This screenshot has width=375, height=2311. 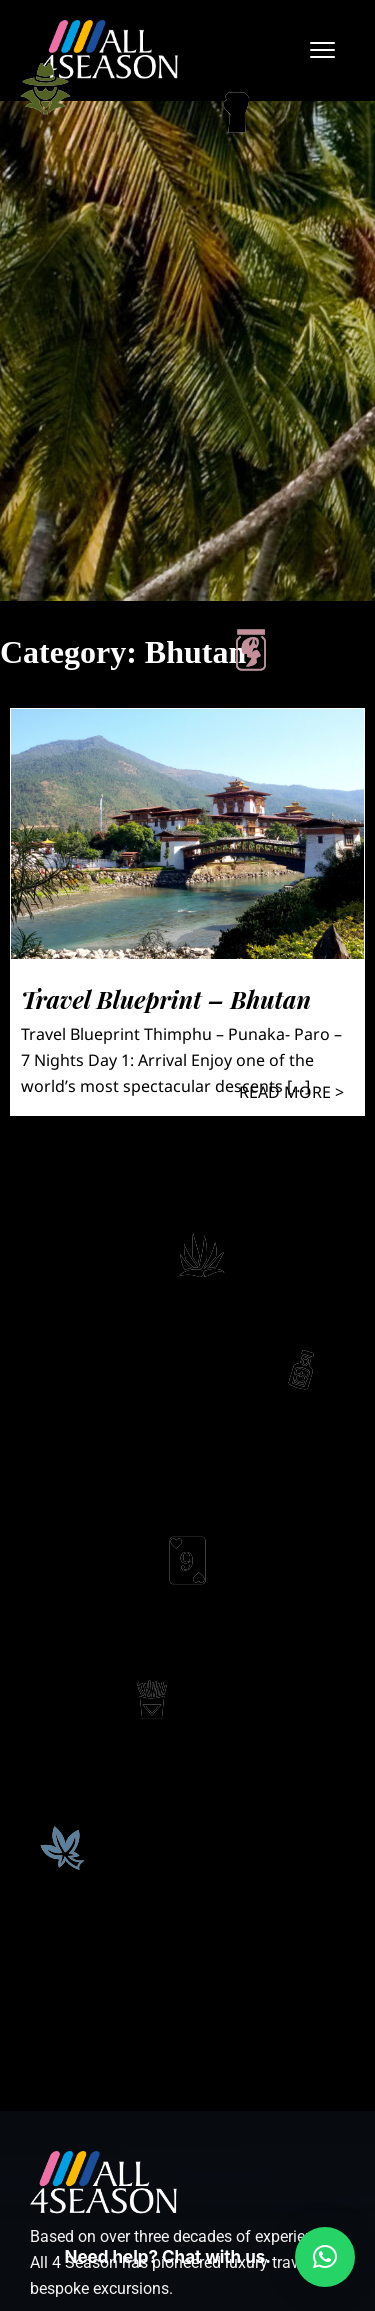 What do you see at coordinates (187, 1560) in the screenshot?
I see `nine of hearts playing card` at bounding box center [187, 1560].